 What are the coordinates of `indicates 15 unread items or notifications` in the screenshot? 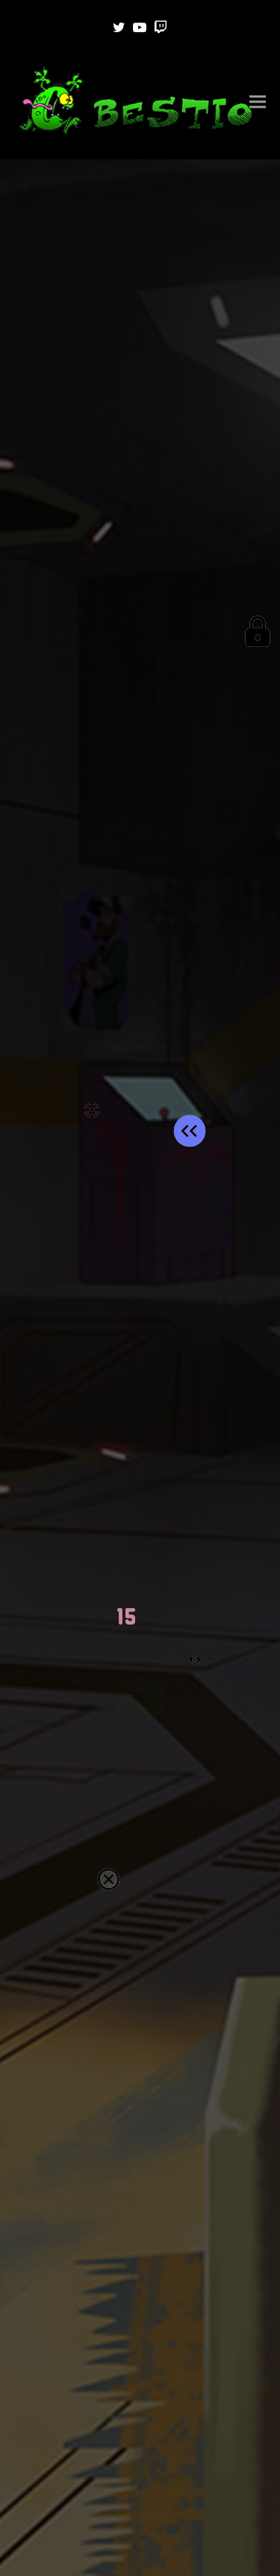 It's located at (125, 1616).